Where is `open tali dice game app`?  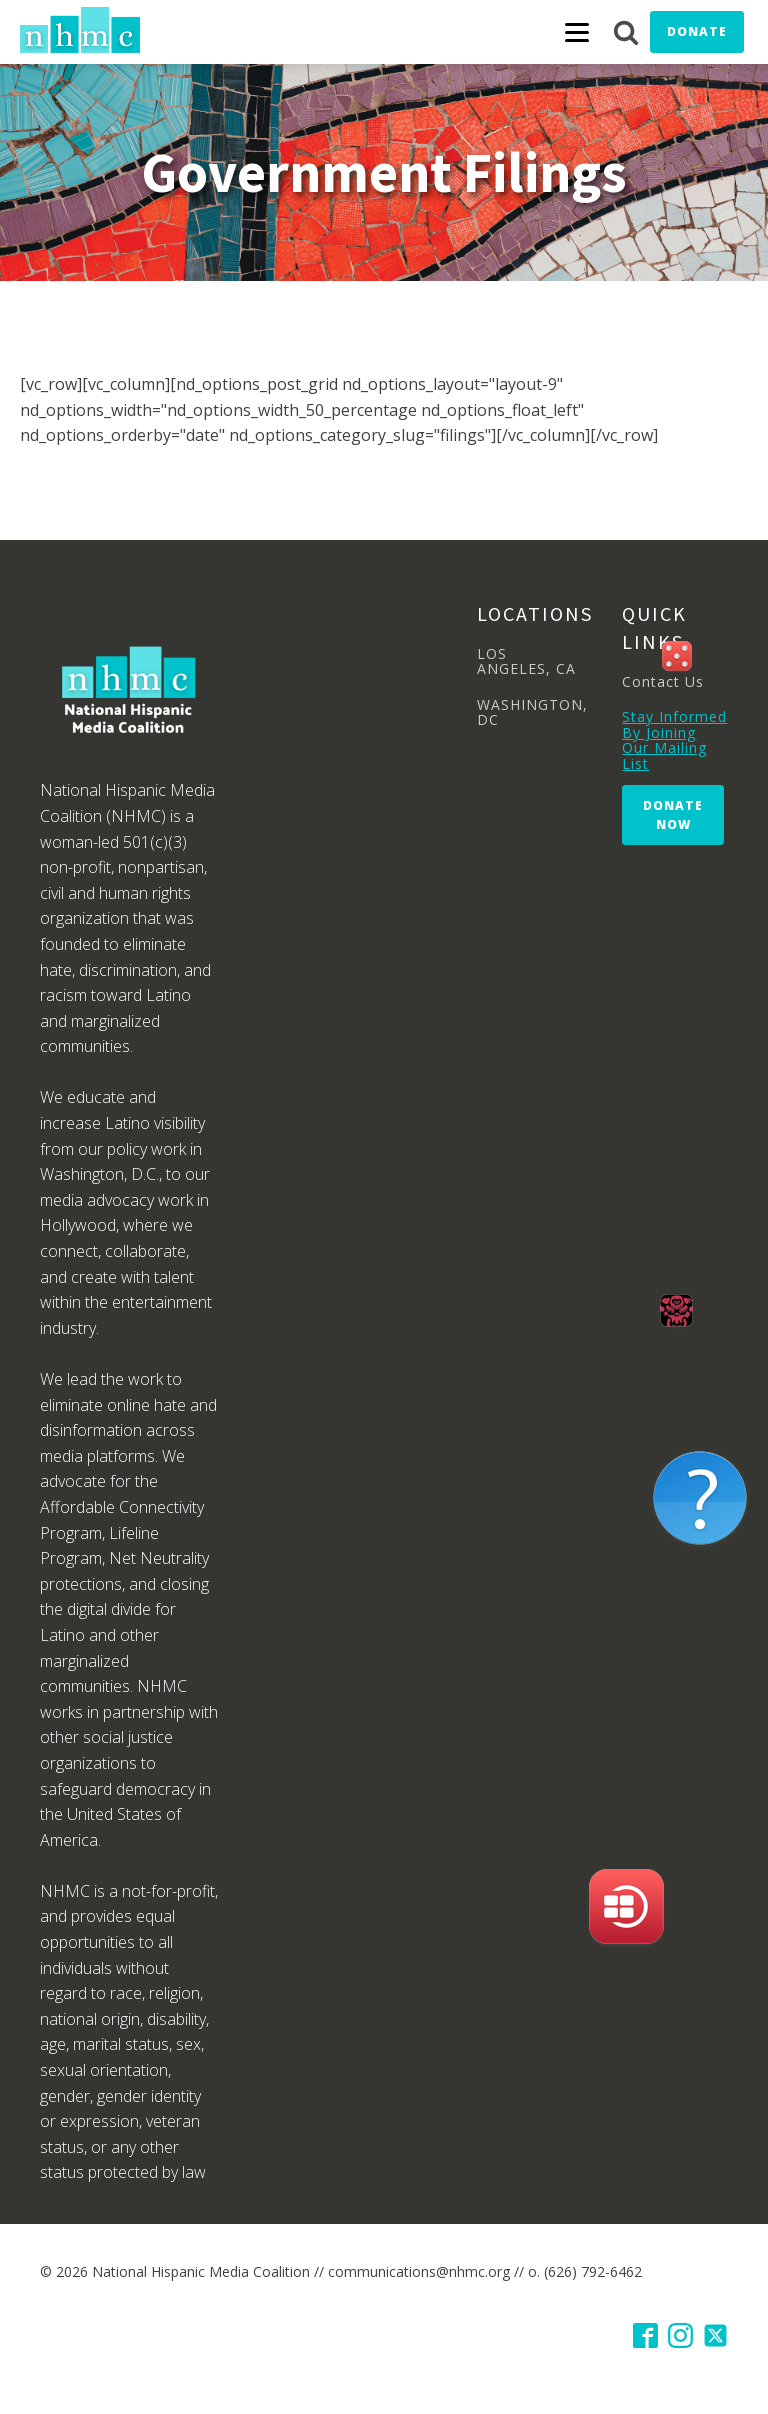 open tali dice game app is located at coordinates (677, 656).